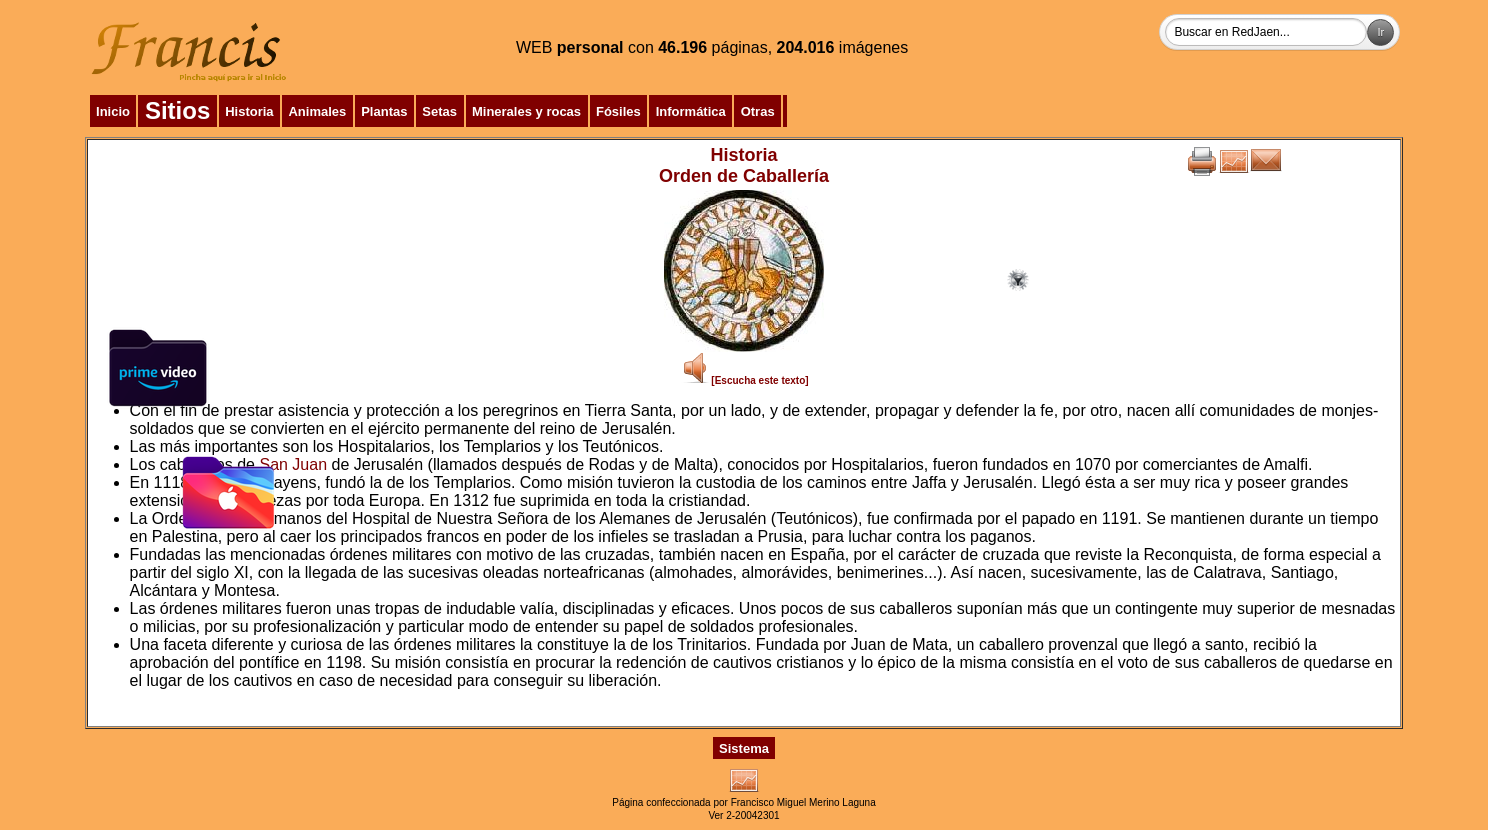  I want to click on folder containing prime video downloads or media, so click(157, 370).